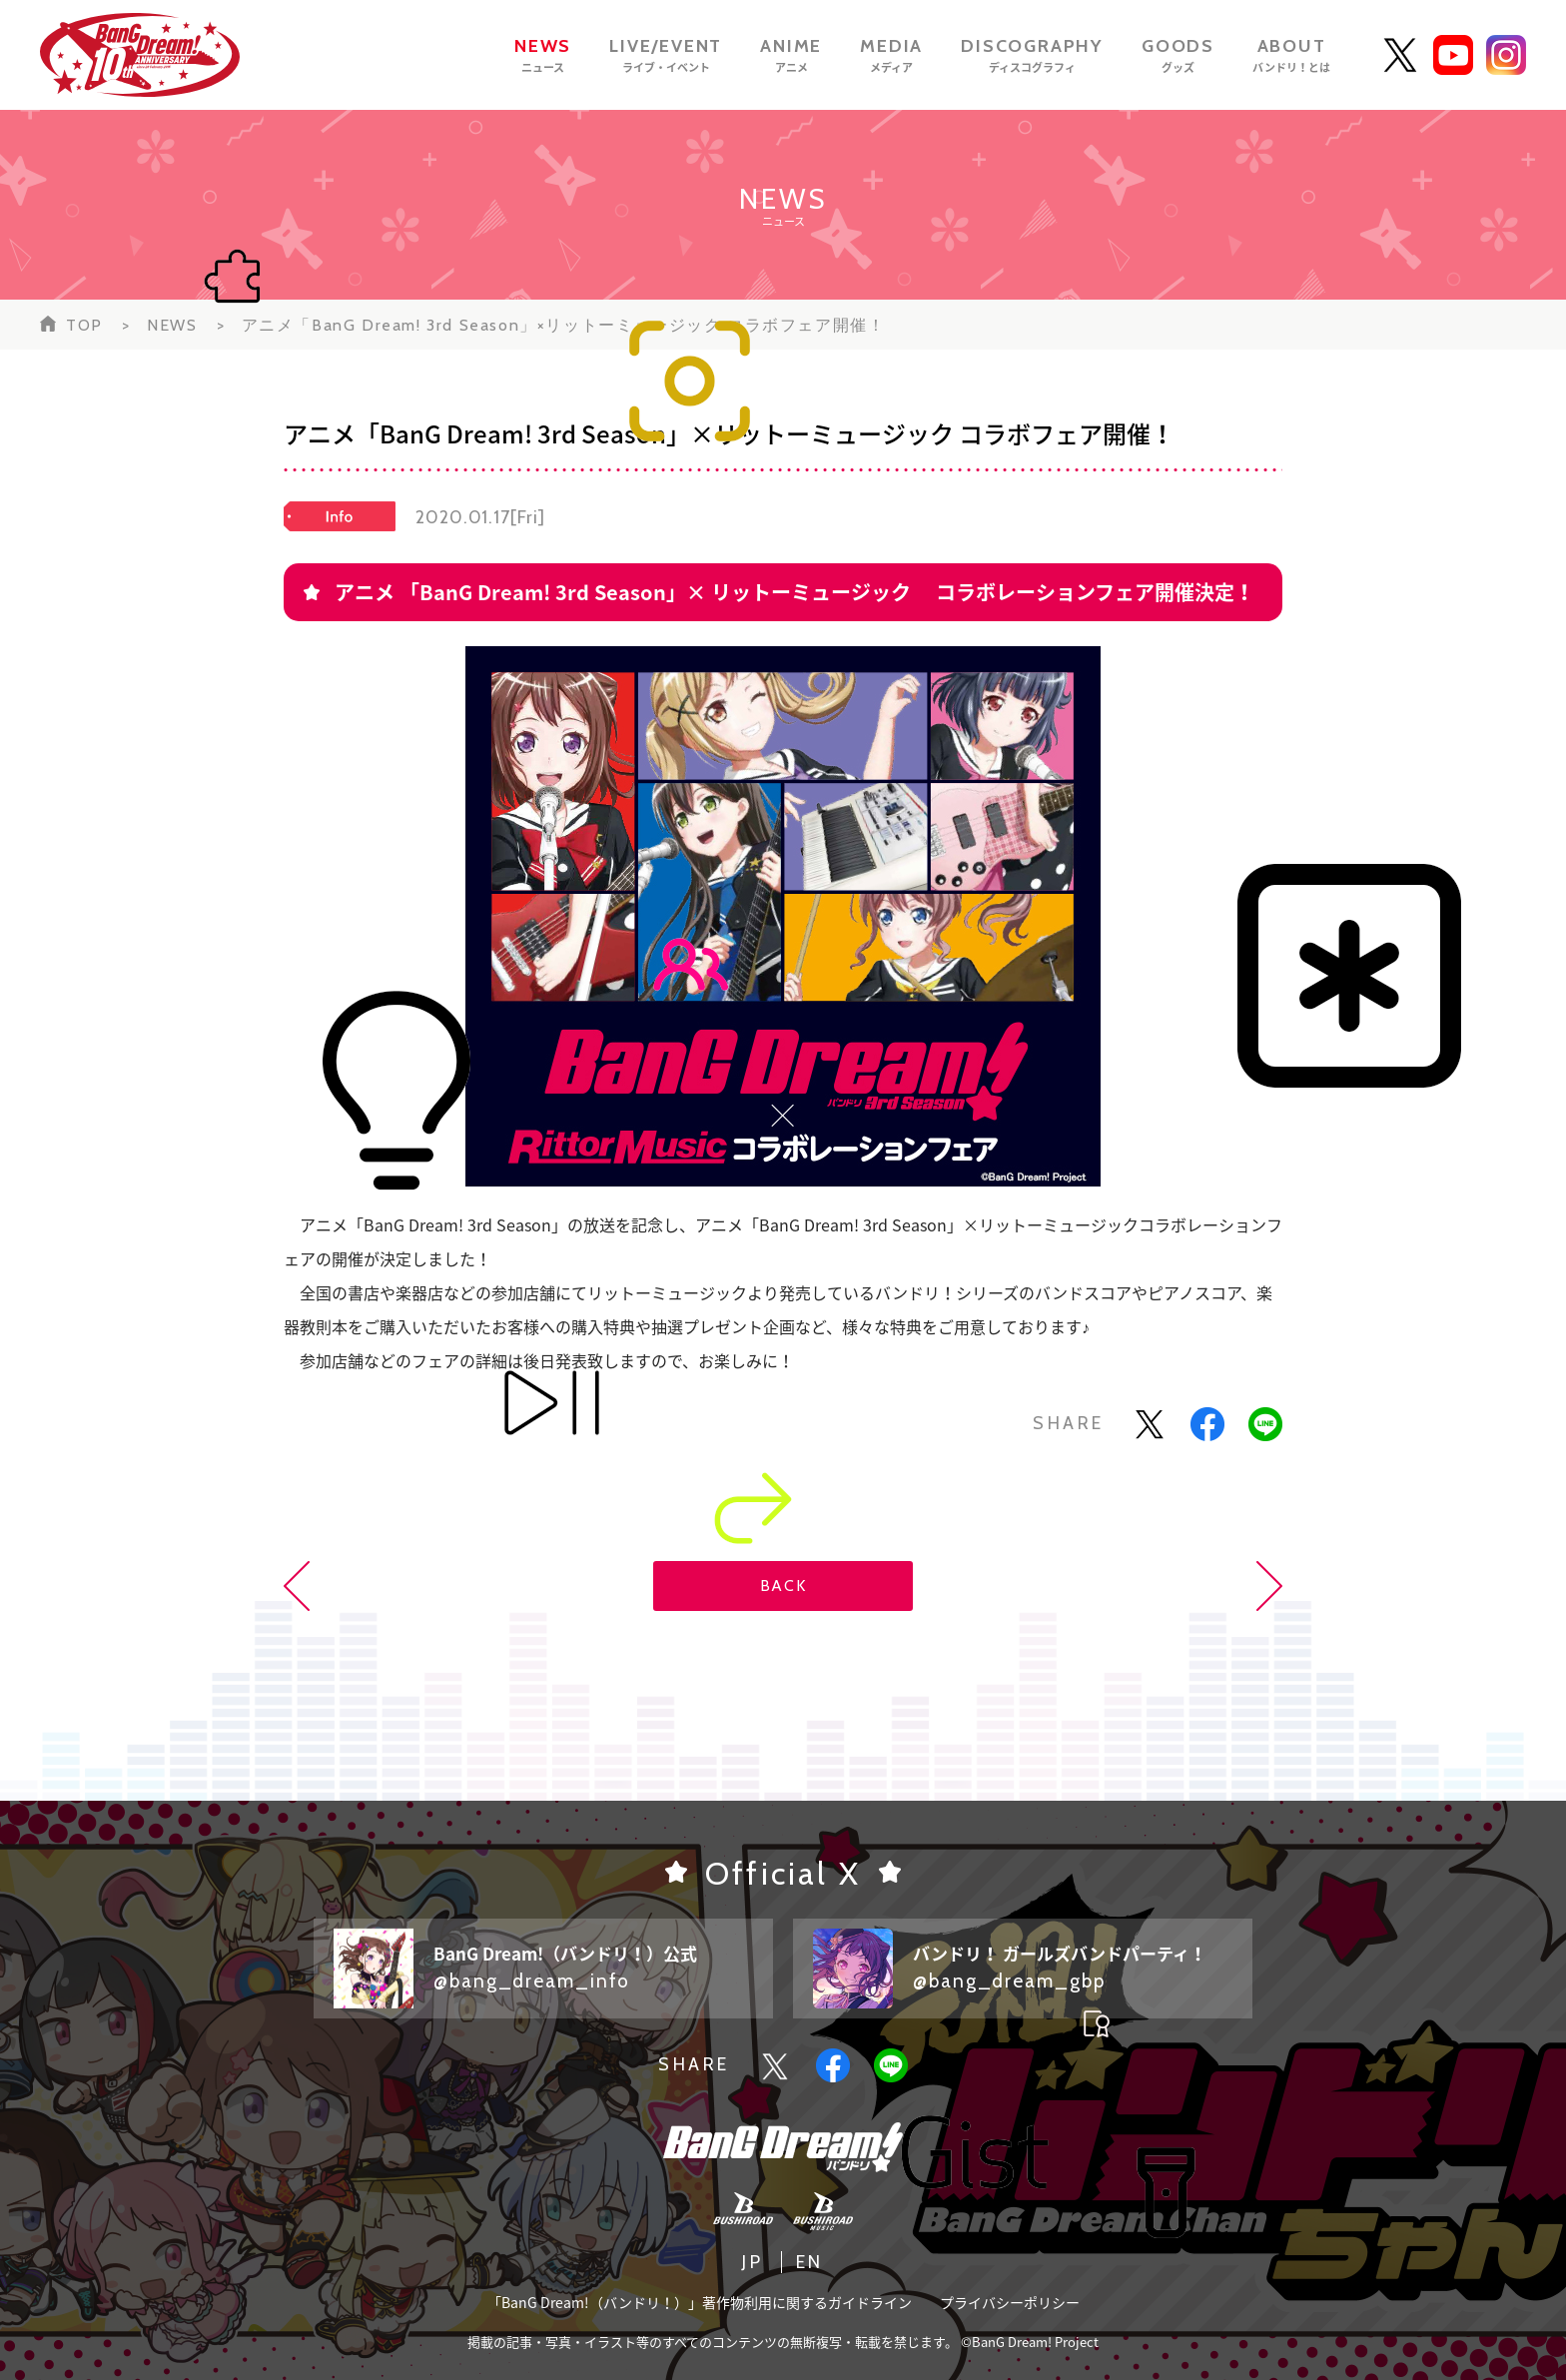 Image resolution: width=1566 pixels, height=2380 pixels. Describe the element at coordinates (1166, 2192) in the screenshot. I see `turn on device flashlight` at that location.